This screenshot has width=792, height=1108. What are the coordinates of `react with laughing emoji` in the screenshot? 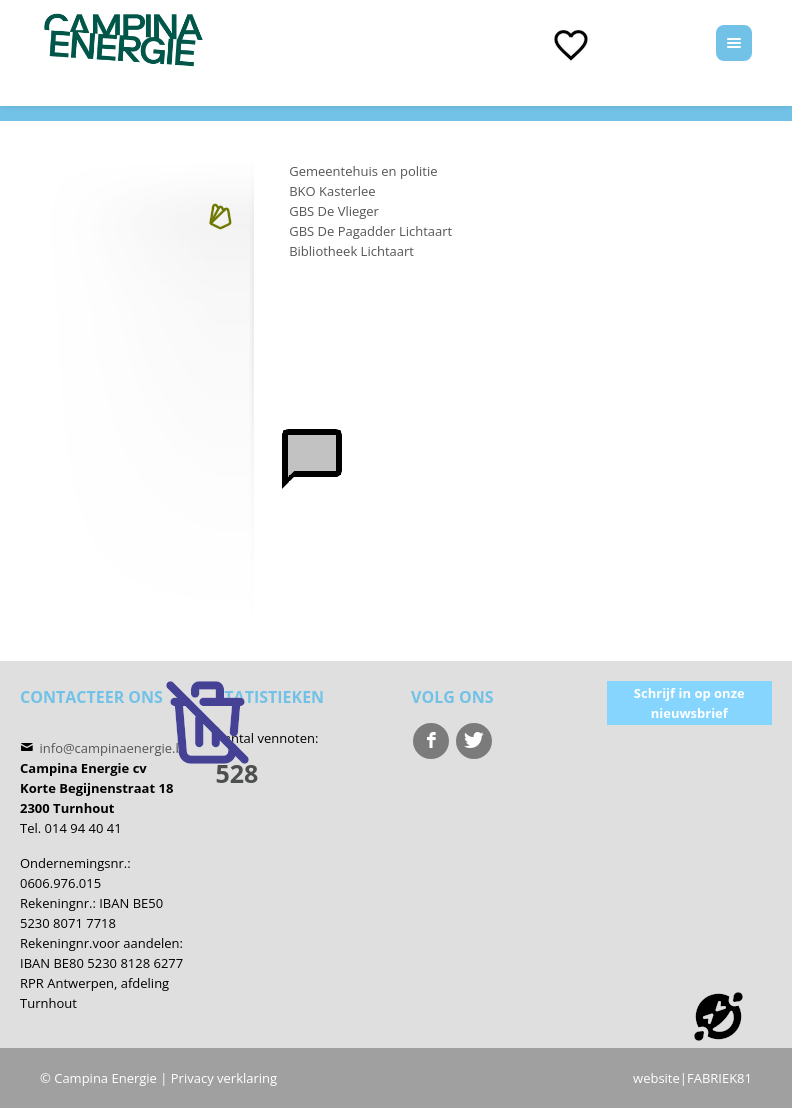 It's located at (718, 1016).